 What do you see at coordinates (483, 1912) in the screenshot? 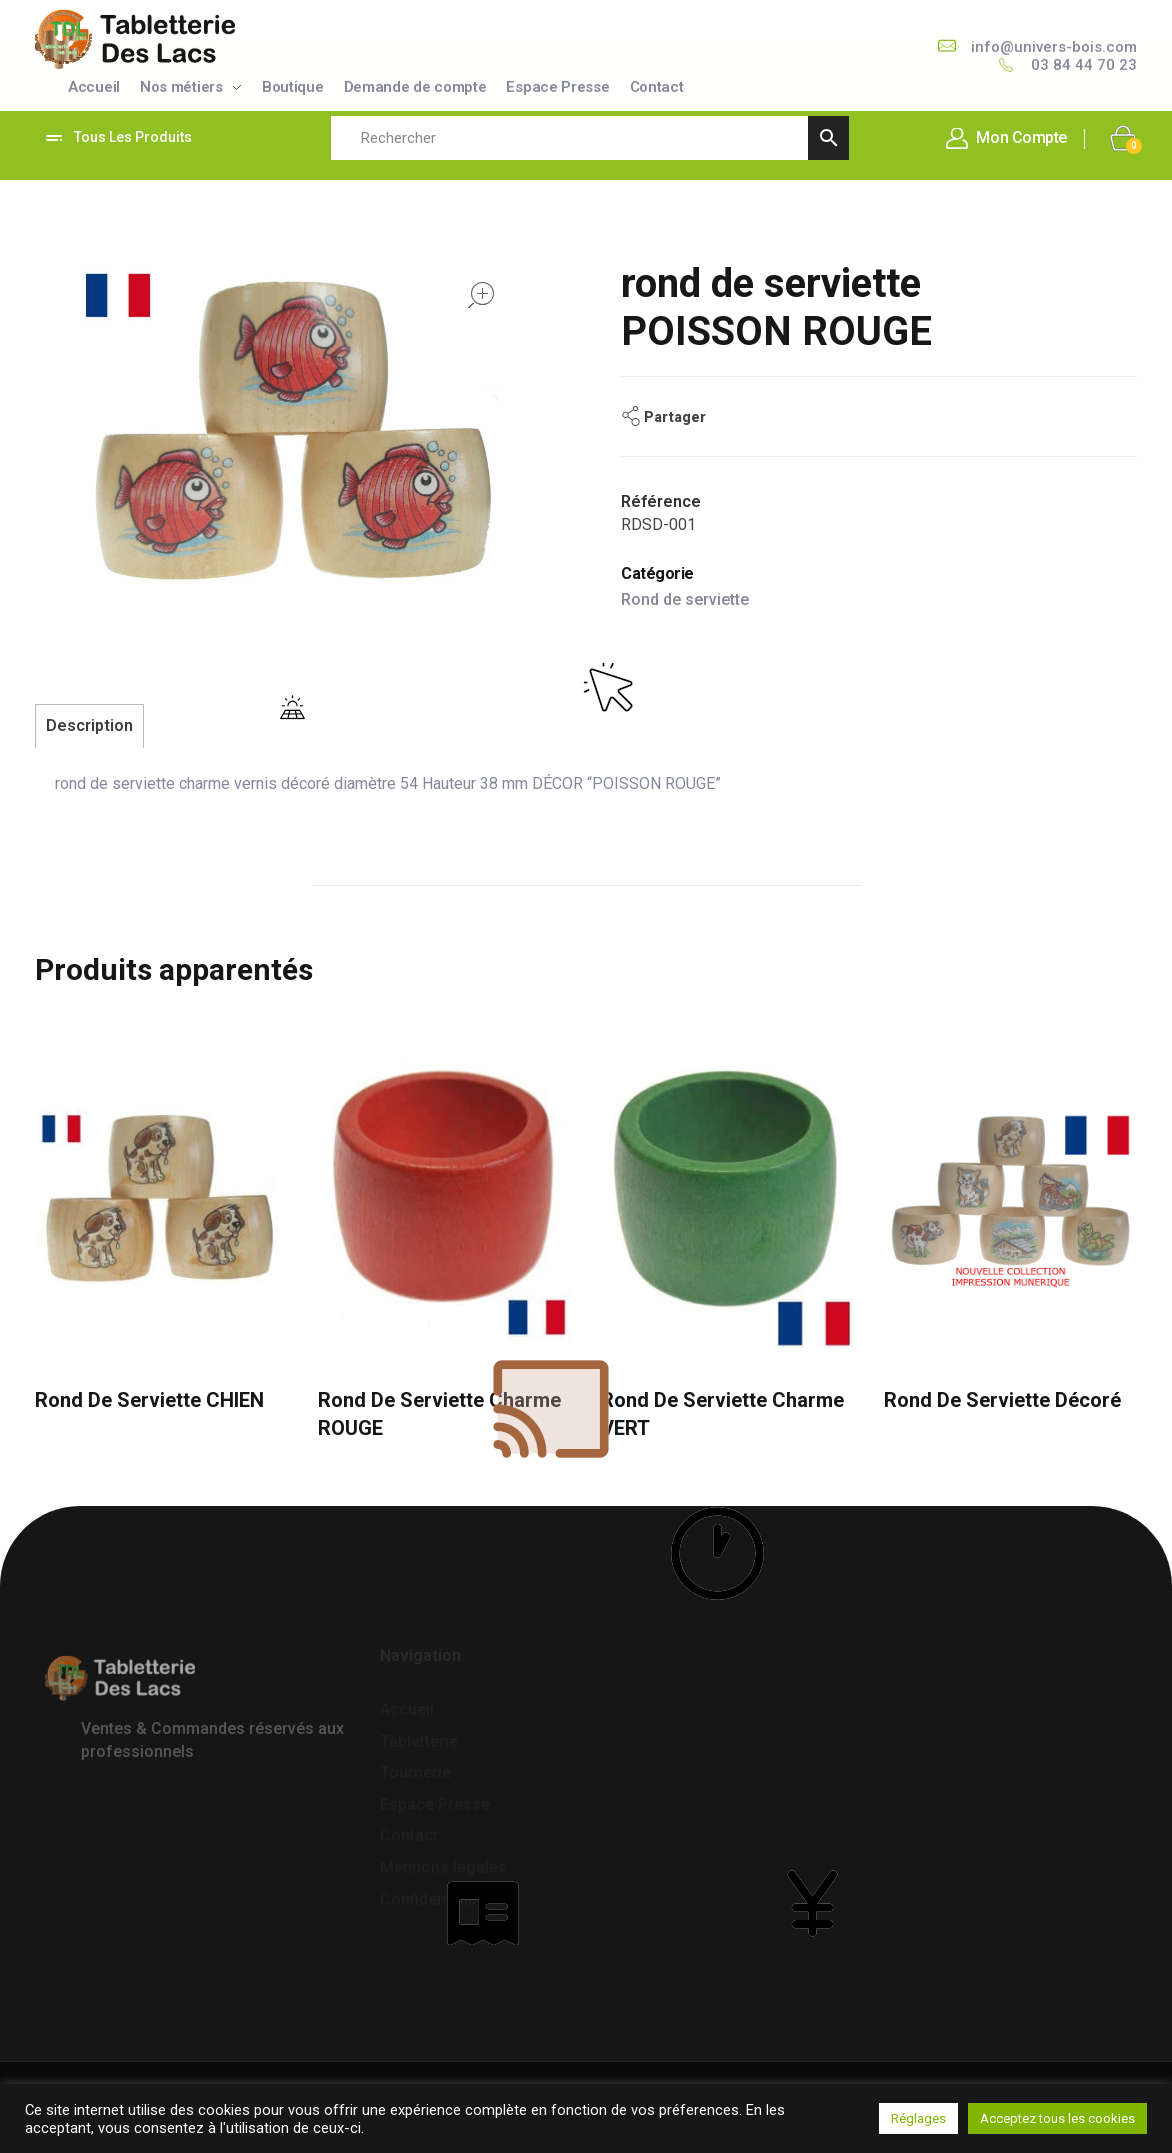
I see `view news articles or press clippings` at bounding box center [483, 1912].